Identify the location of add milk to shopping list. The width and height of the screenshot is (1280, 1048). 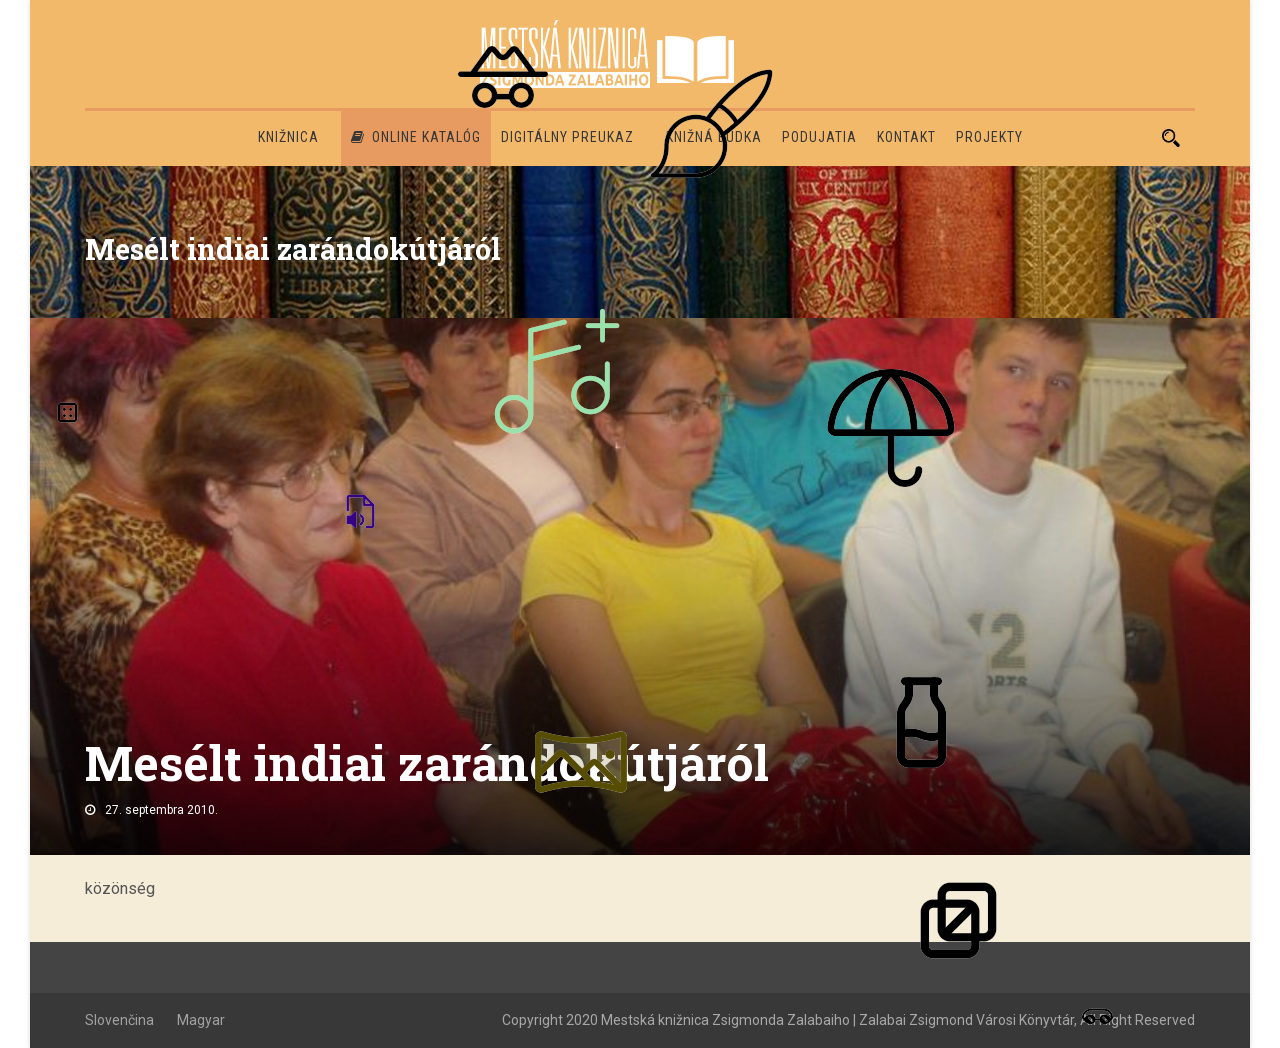
(921, 722).